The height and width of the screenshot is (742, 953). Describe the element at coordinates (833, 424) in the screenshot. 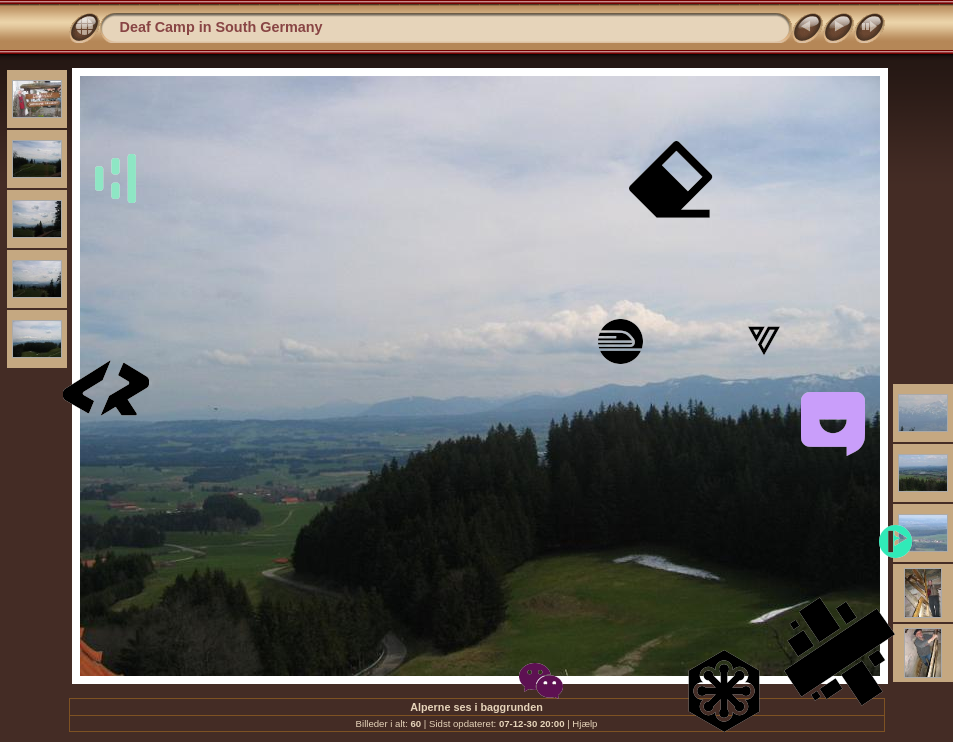

I see `open the Answer Q&A platform` at that location.